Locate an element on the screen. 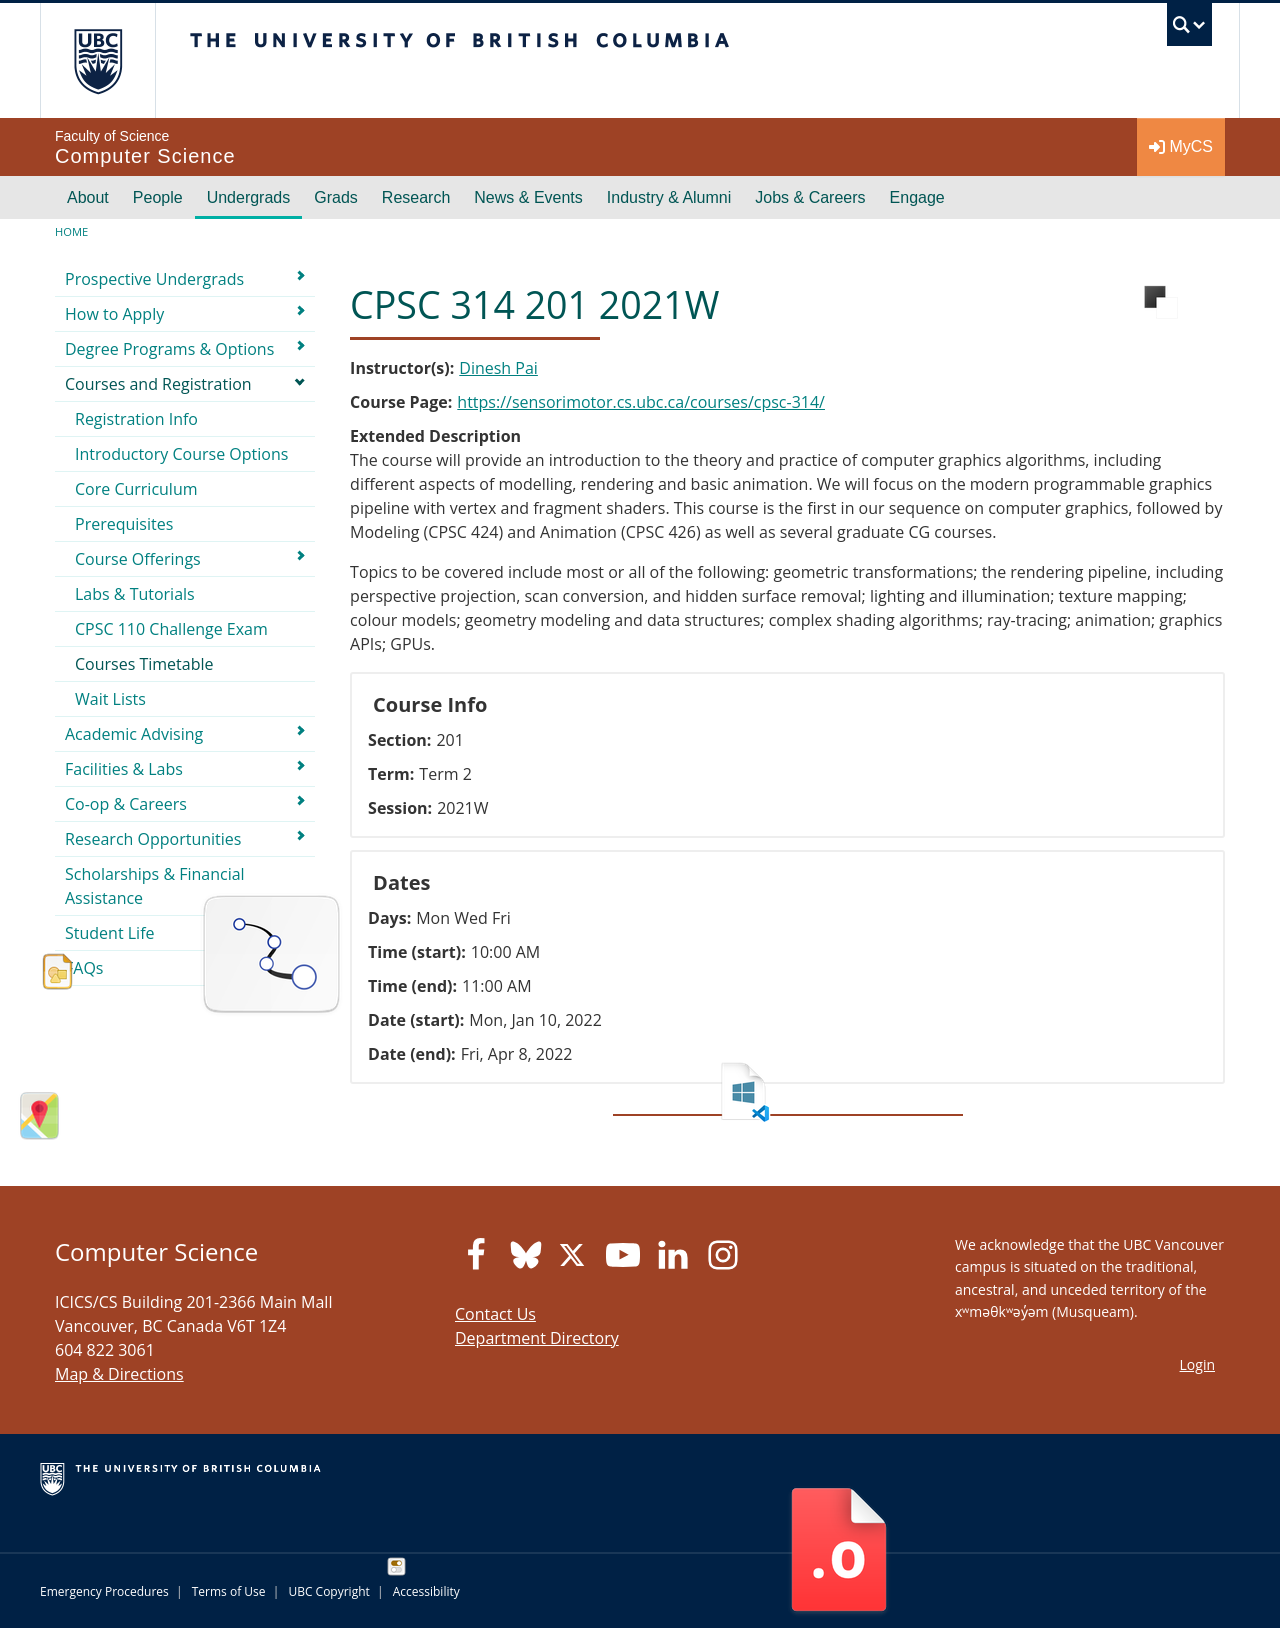  open desktop preferences or settings is located at coordinates (396, 1566).